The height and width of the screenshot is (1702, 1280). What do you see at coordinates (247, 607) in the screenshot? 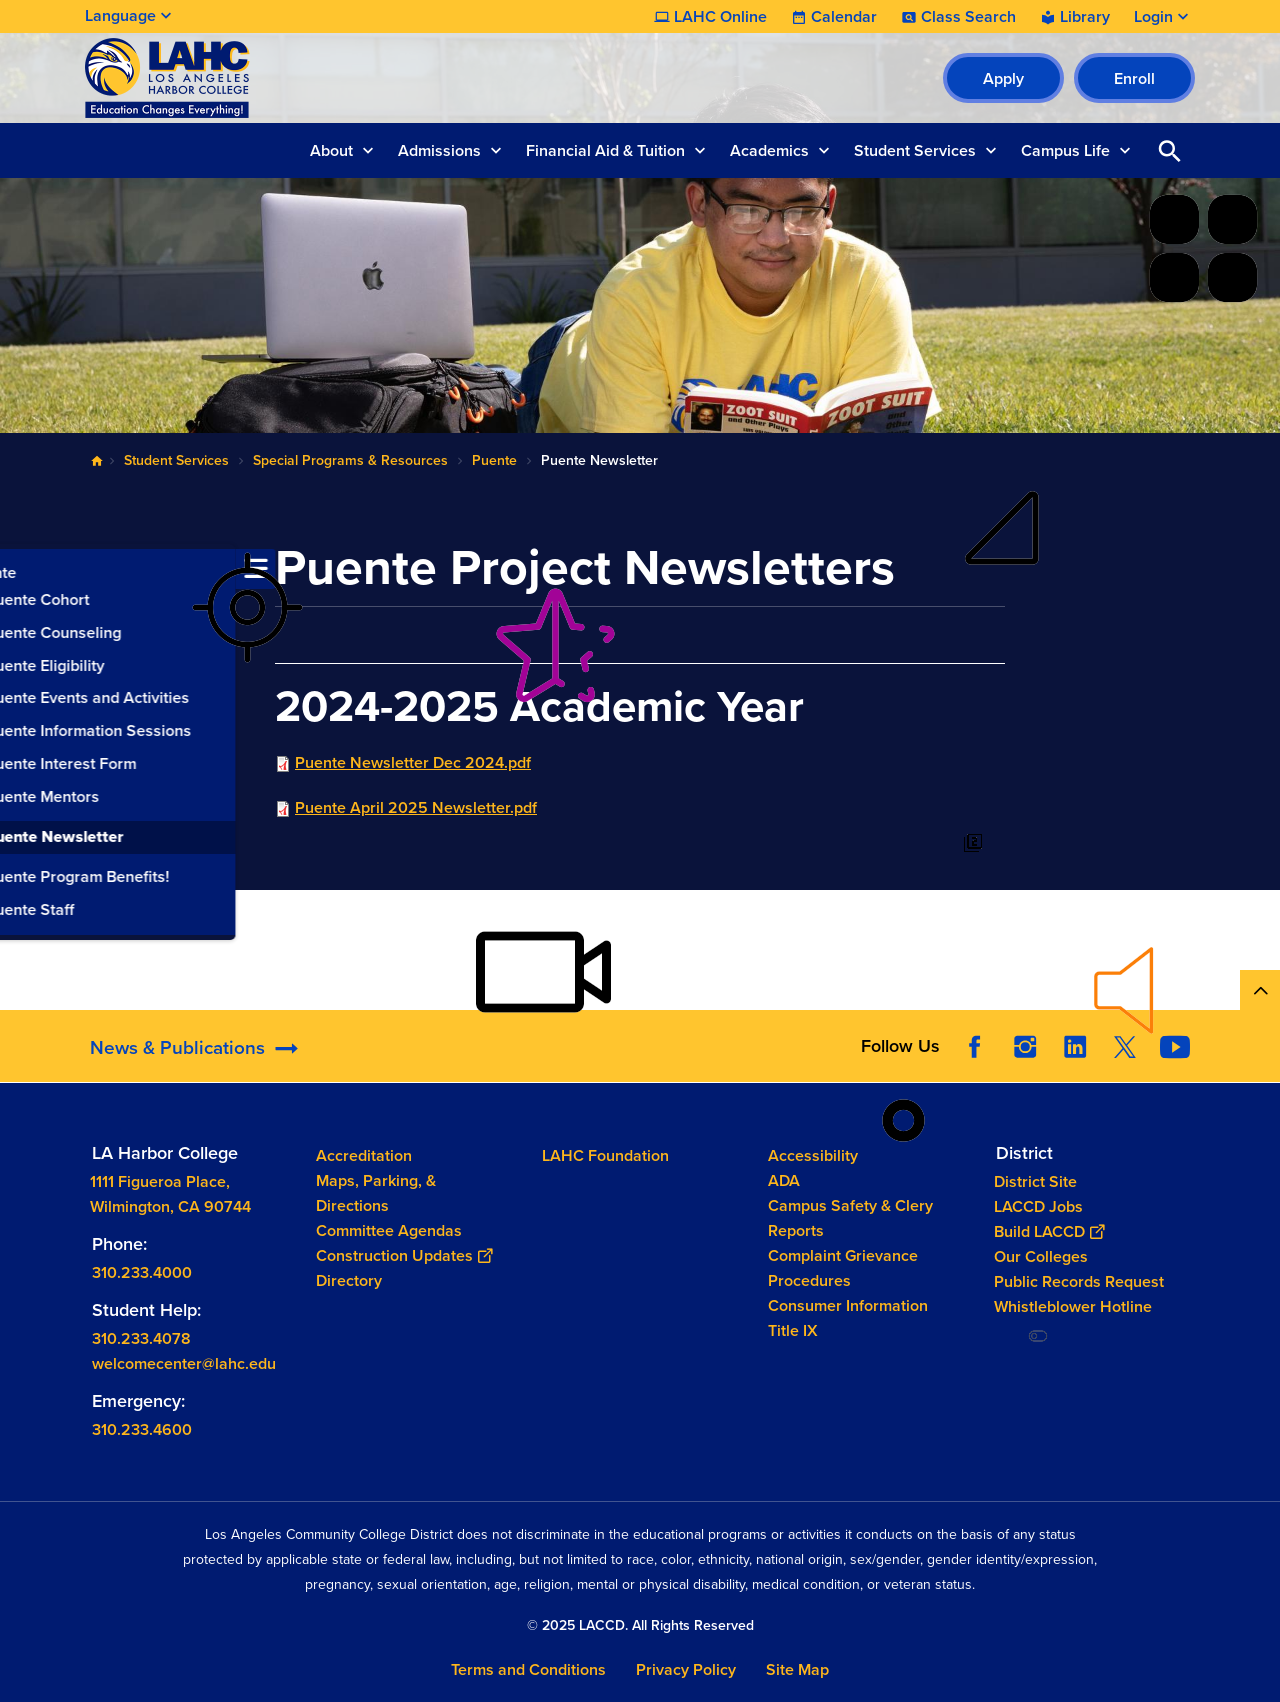
I see `center map on current location` at bounding box center [247, 607].